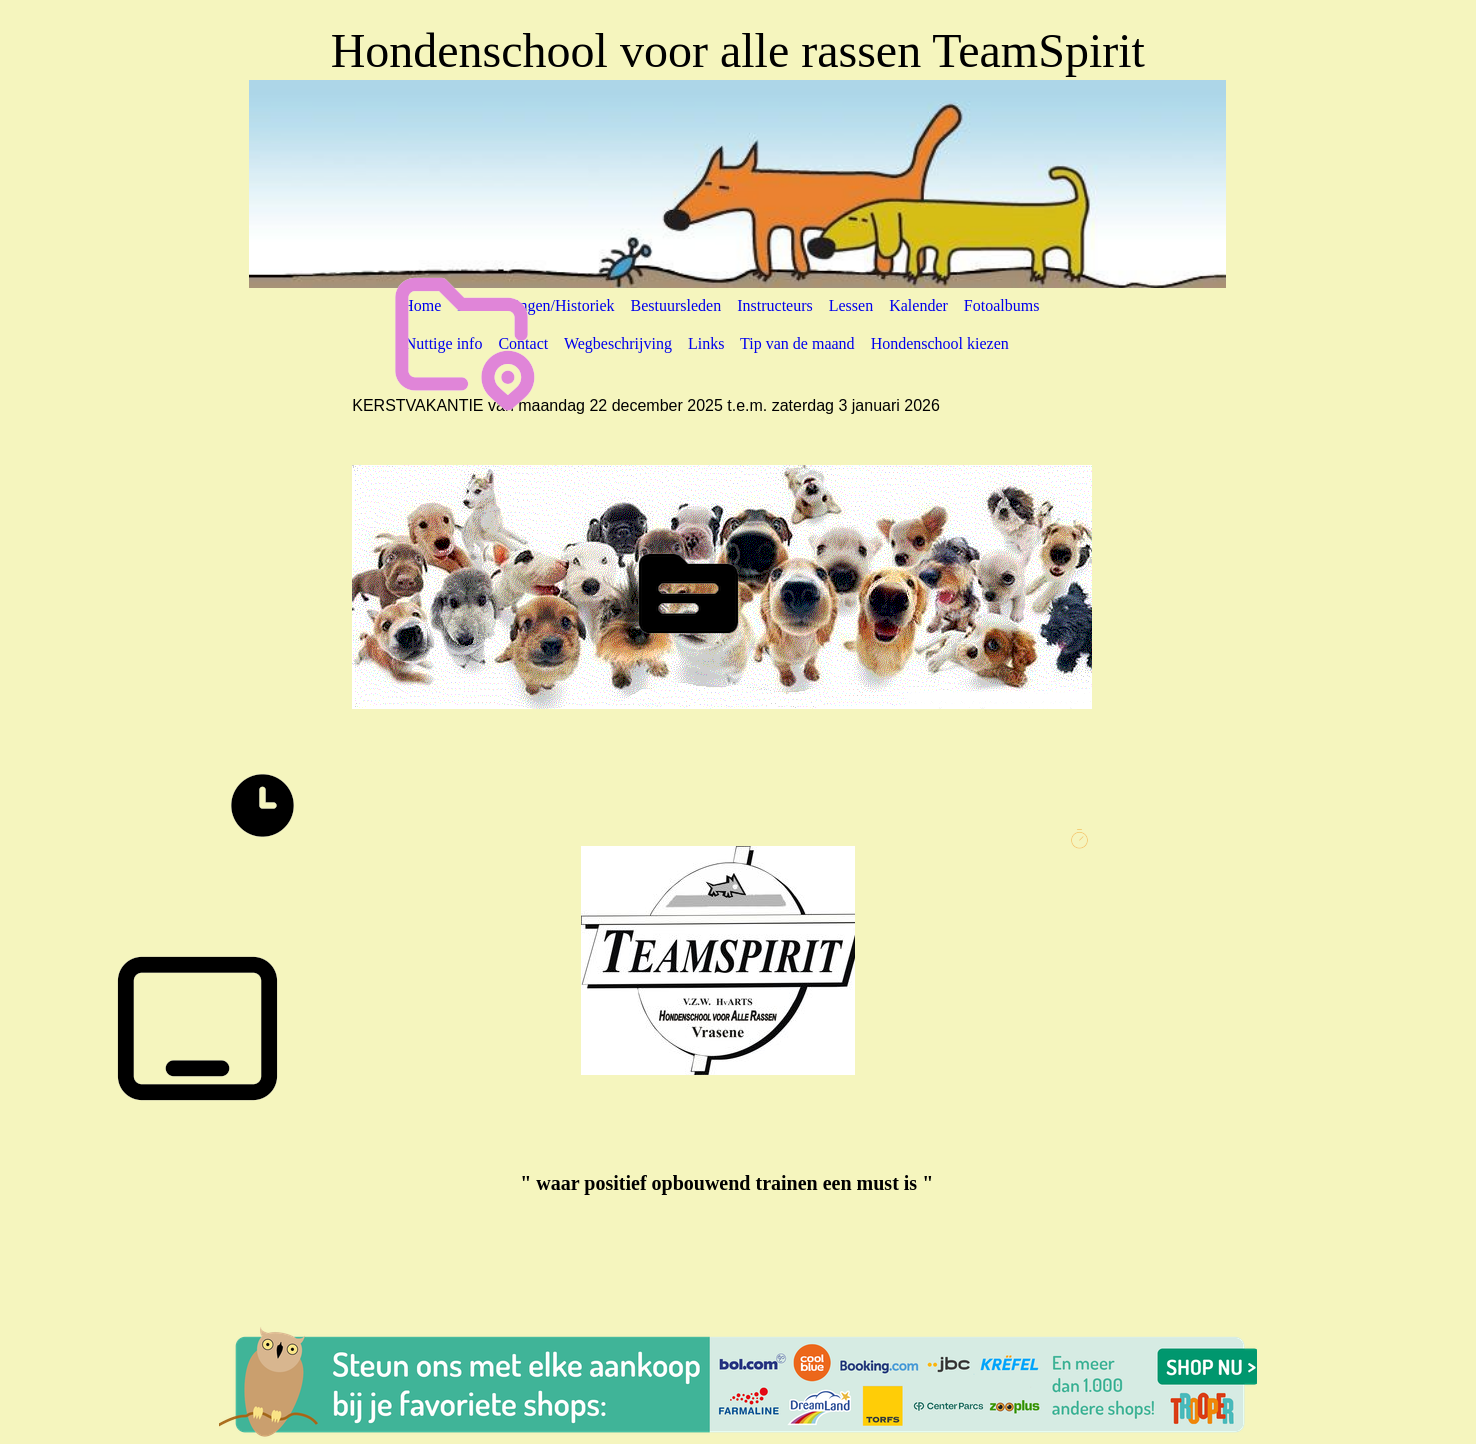  Describe the element at coordinates (197, 1028) in the screenshot. I see `switch to landscape mode` at that location.